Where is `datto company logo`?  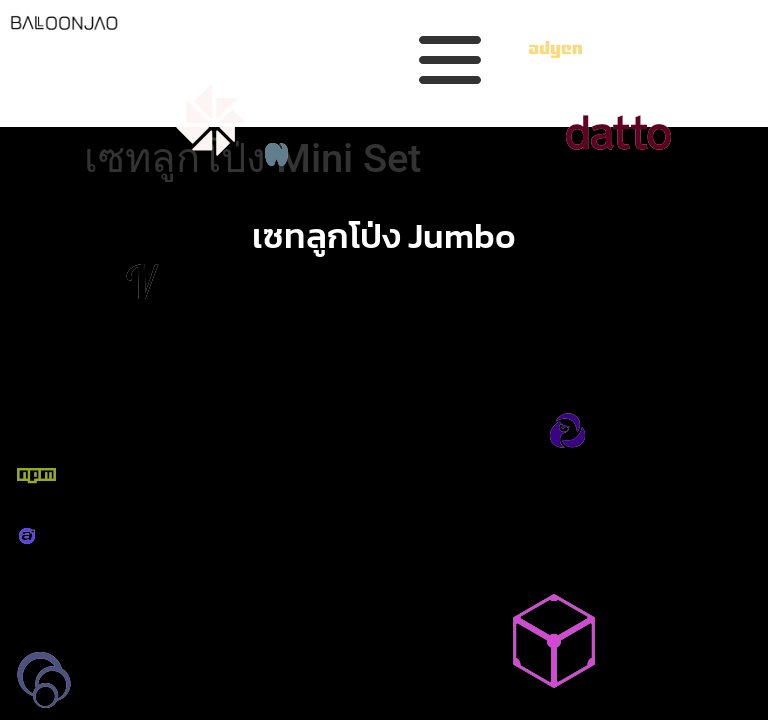 datto company logo is located at coordinates (618, 132).